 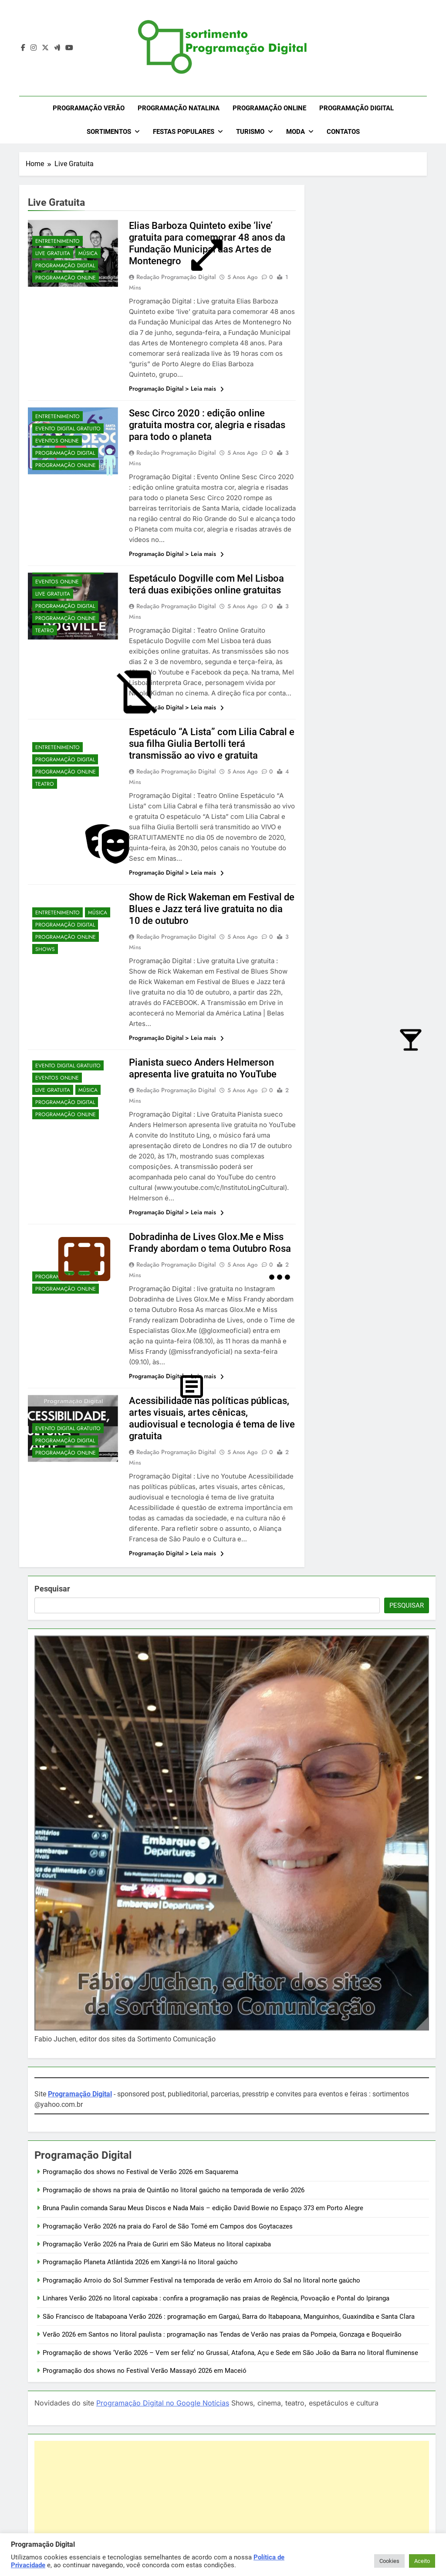 I want to click on disable mobile device or phone features, so click(x=137, y=692).